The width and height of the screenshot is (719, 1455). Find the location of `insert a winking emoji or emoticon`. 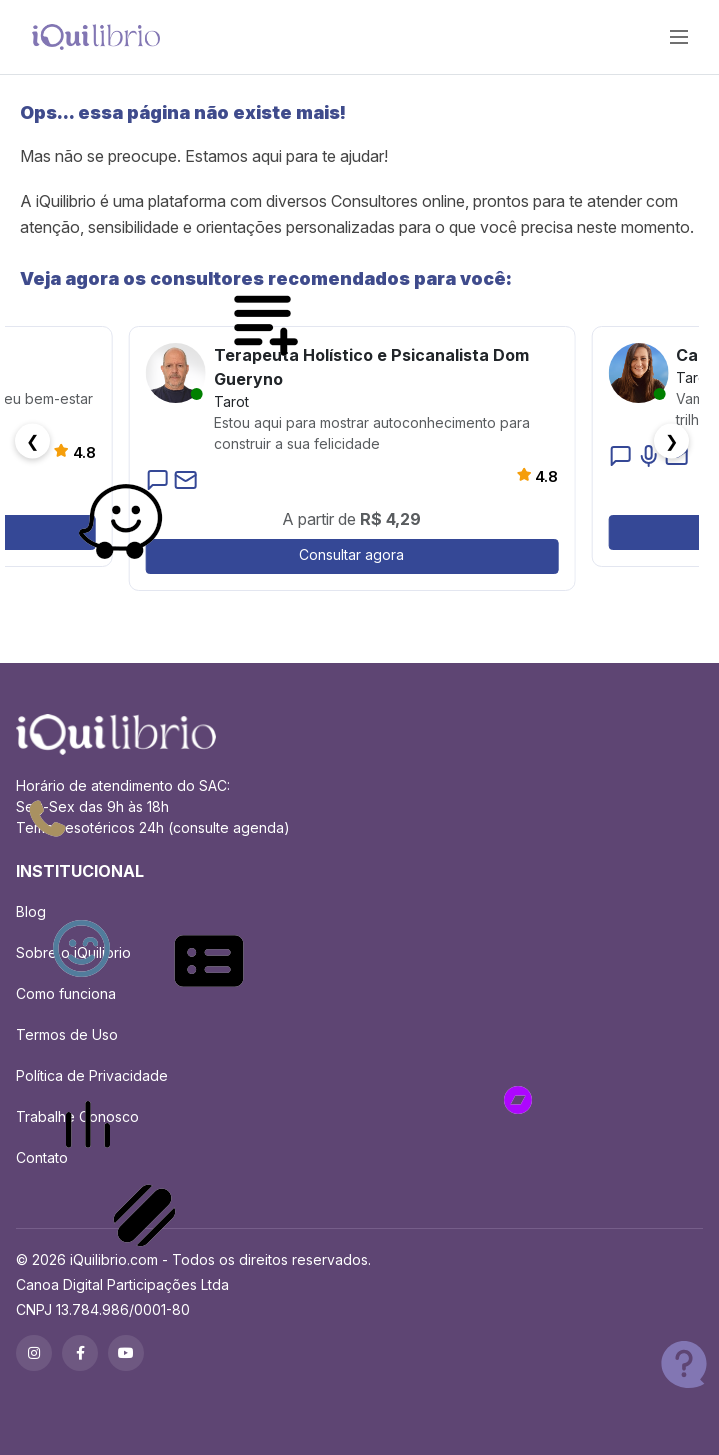

insert a winking emoji or emoticon is located at coordinates (81, 948).